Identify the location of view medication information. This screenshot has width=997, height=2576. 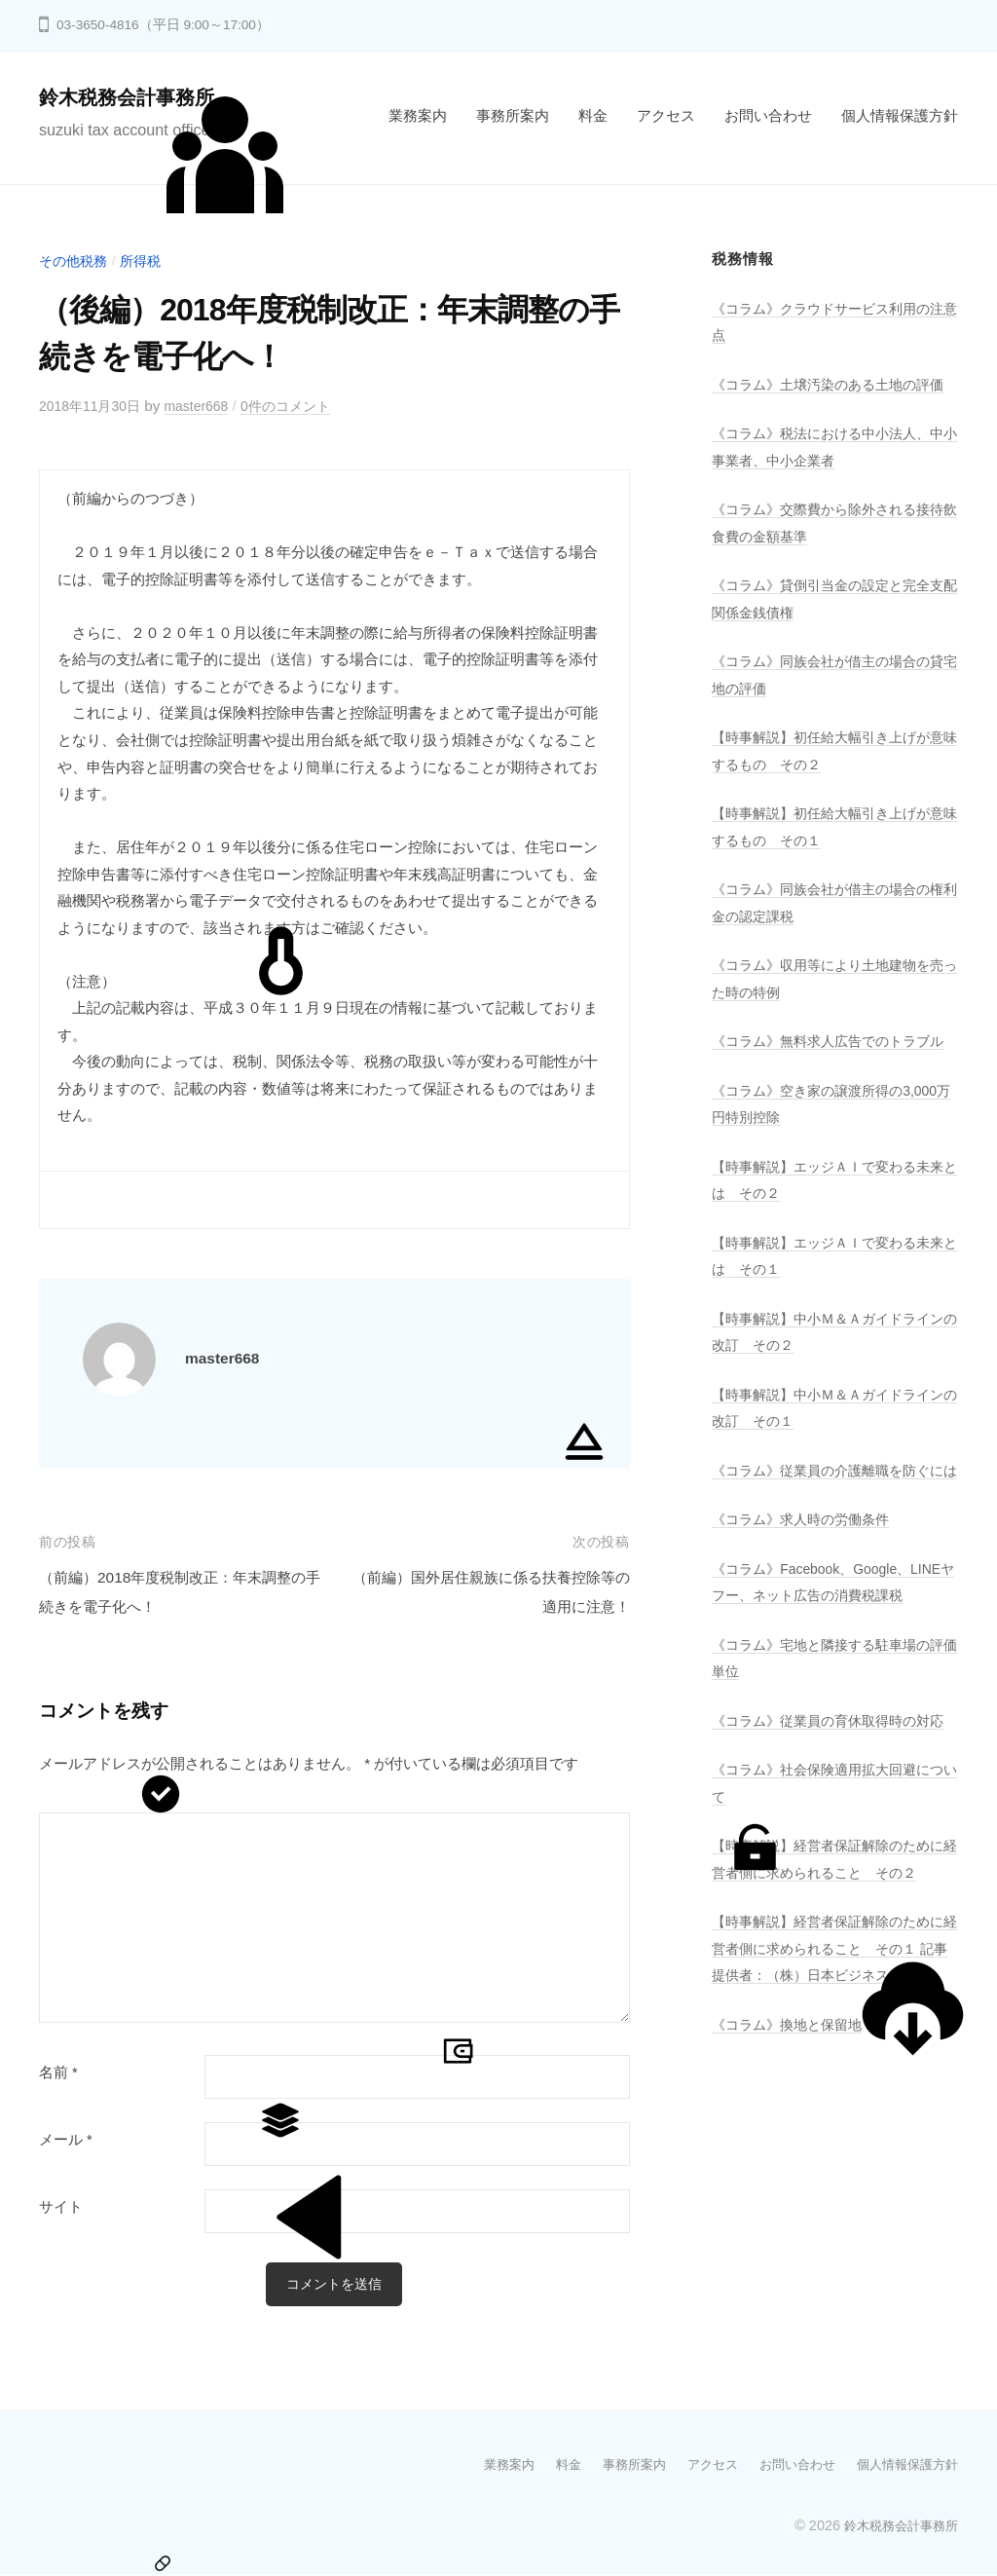
(163, 2563).